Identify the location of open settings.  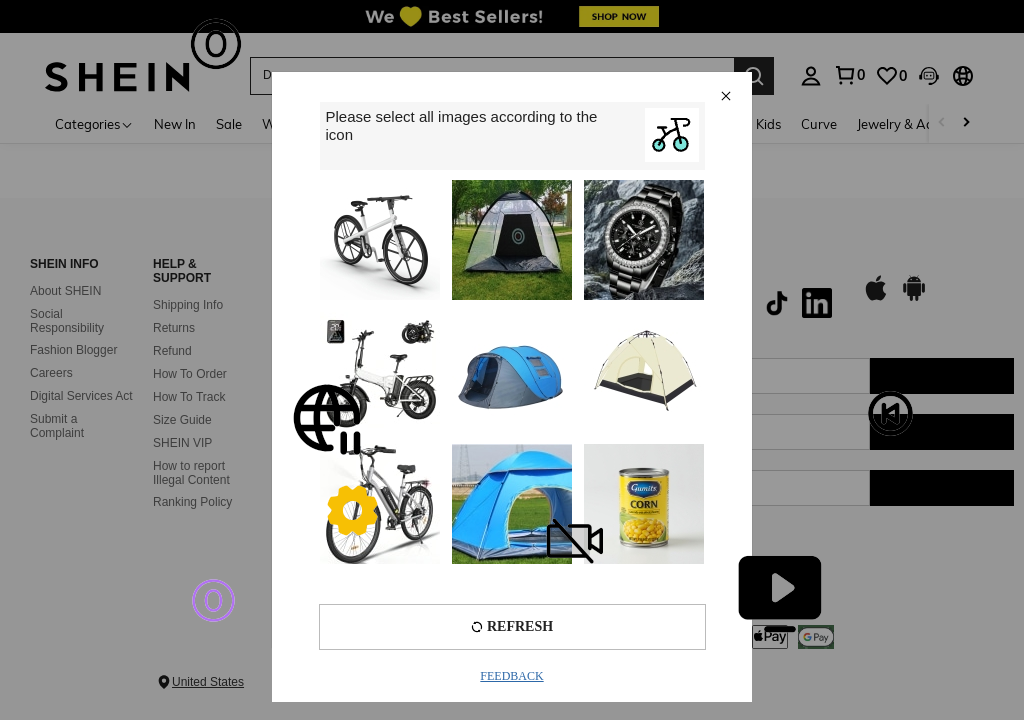
(352, 510).